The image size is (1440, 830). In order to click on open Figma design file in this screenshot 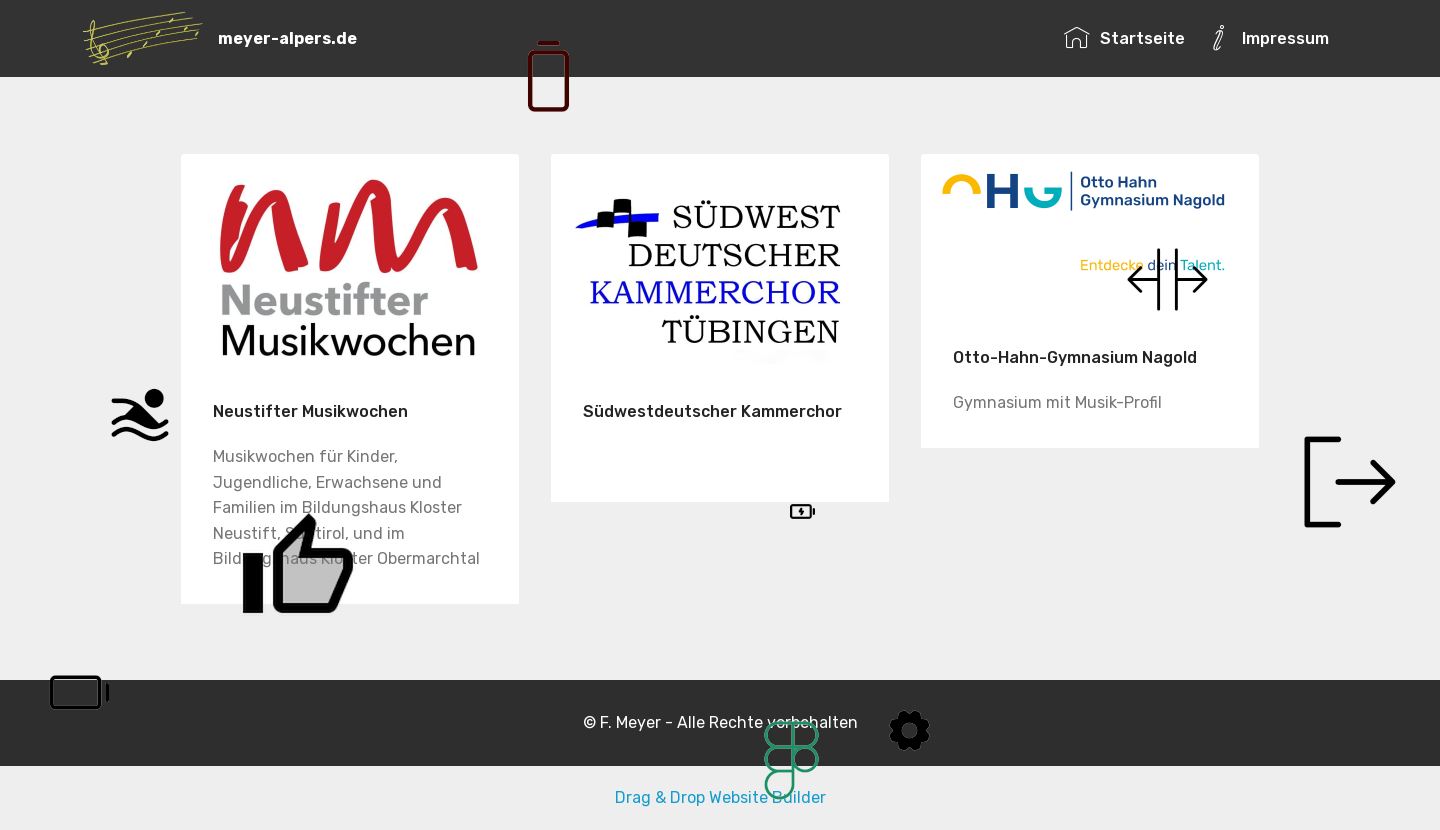, I will do `click(790, 759)`.